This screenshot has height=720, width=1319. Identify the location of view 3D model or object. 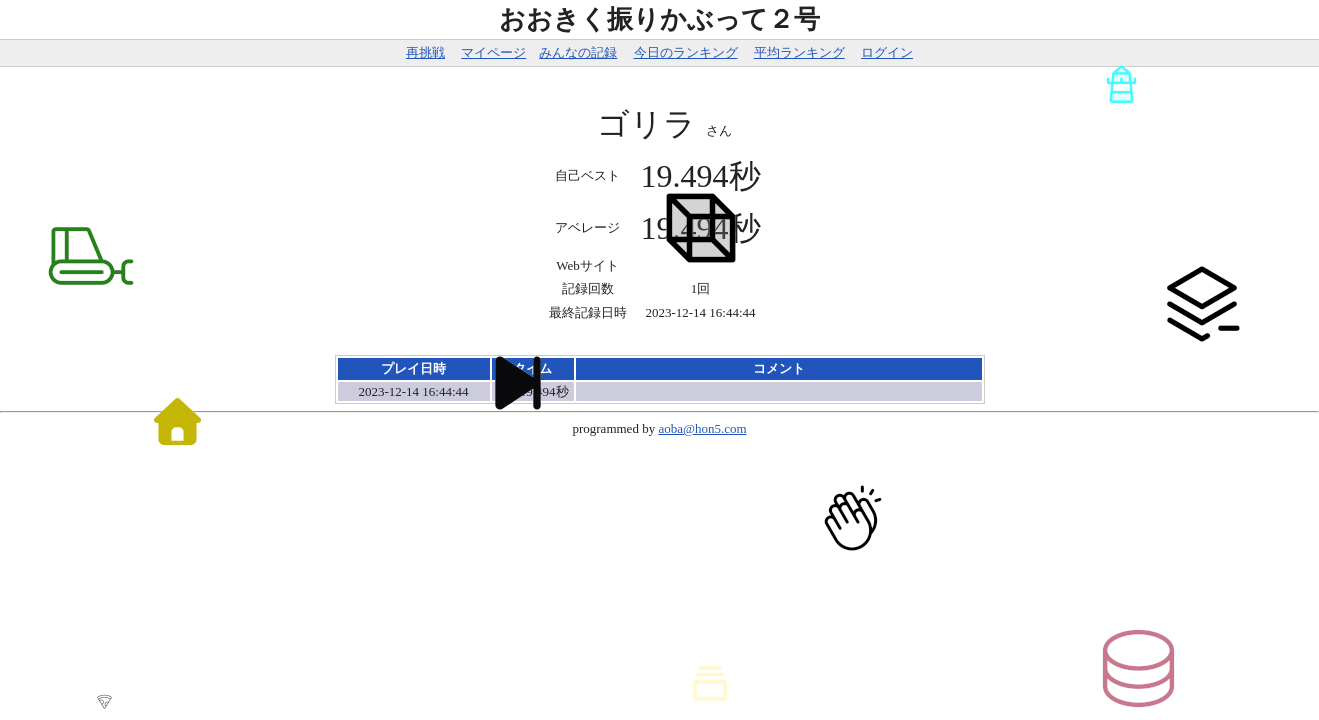
(701, 228).